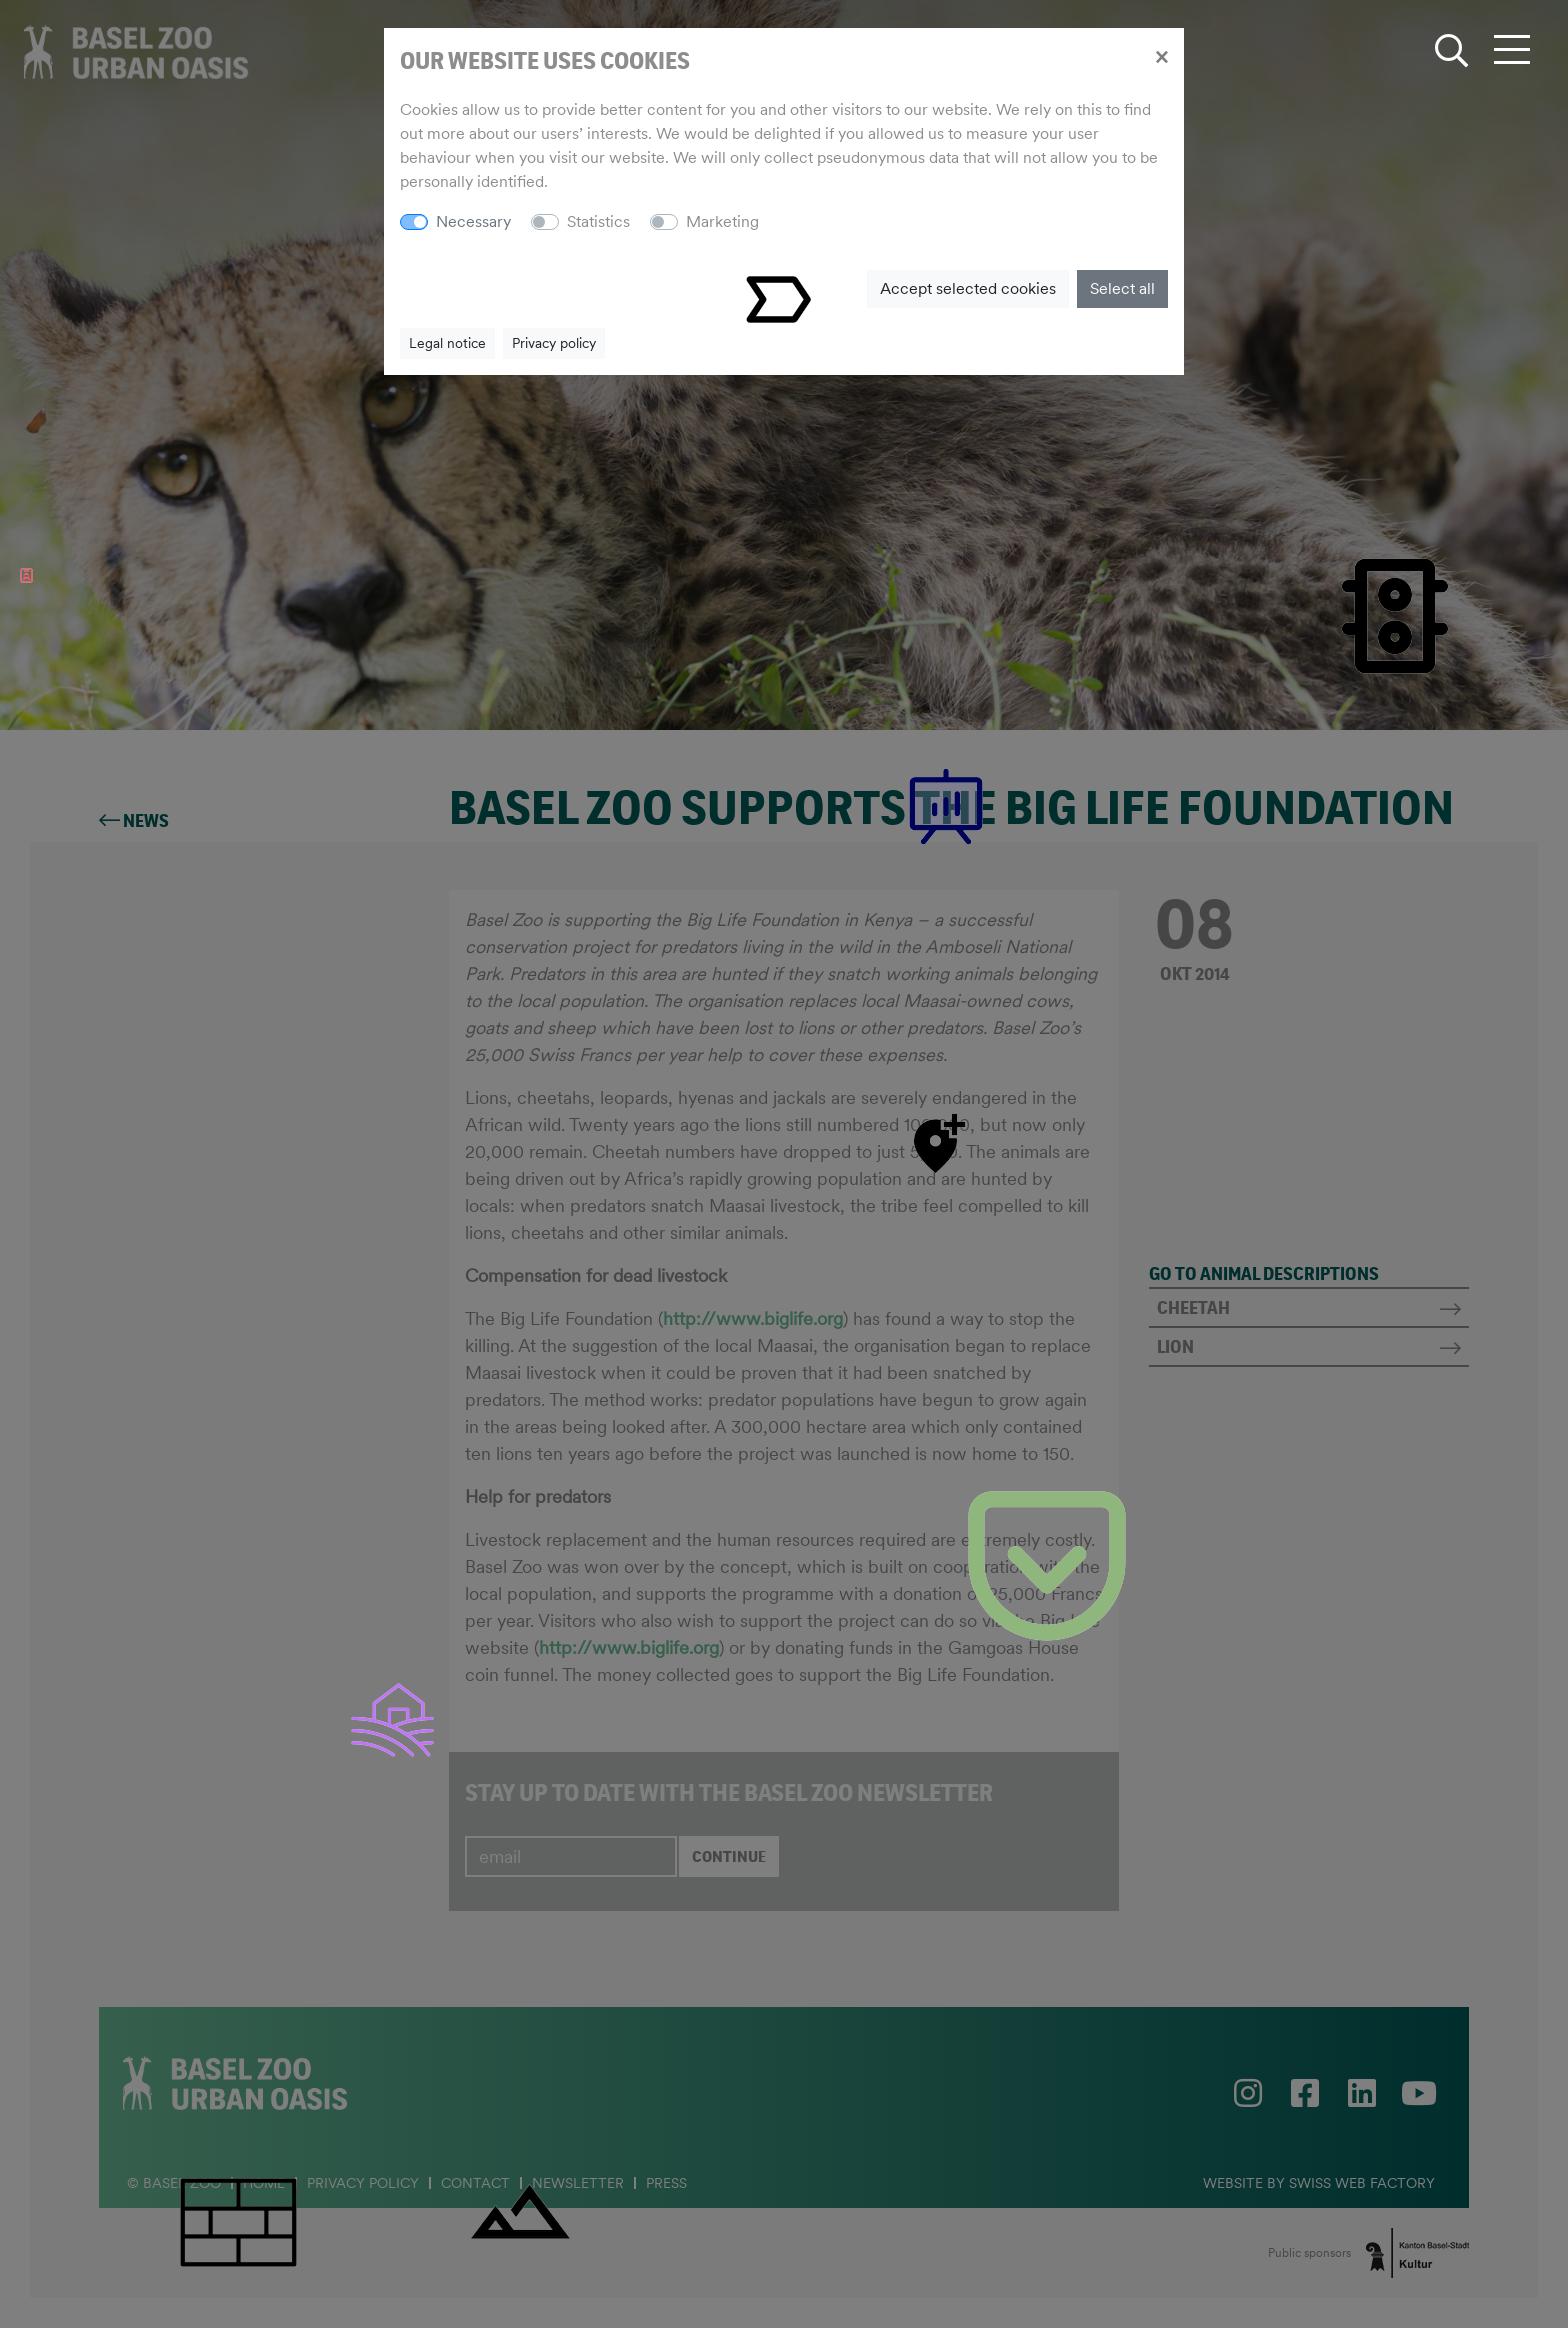 The height and width of the screenshot is (2328, 1568). Describe the element at coordinates (1047, 1562) in the screenshot. I see `save to pocket` at that location.